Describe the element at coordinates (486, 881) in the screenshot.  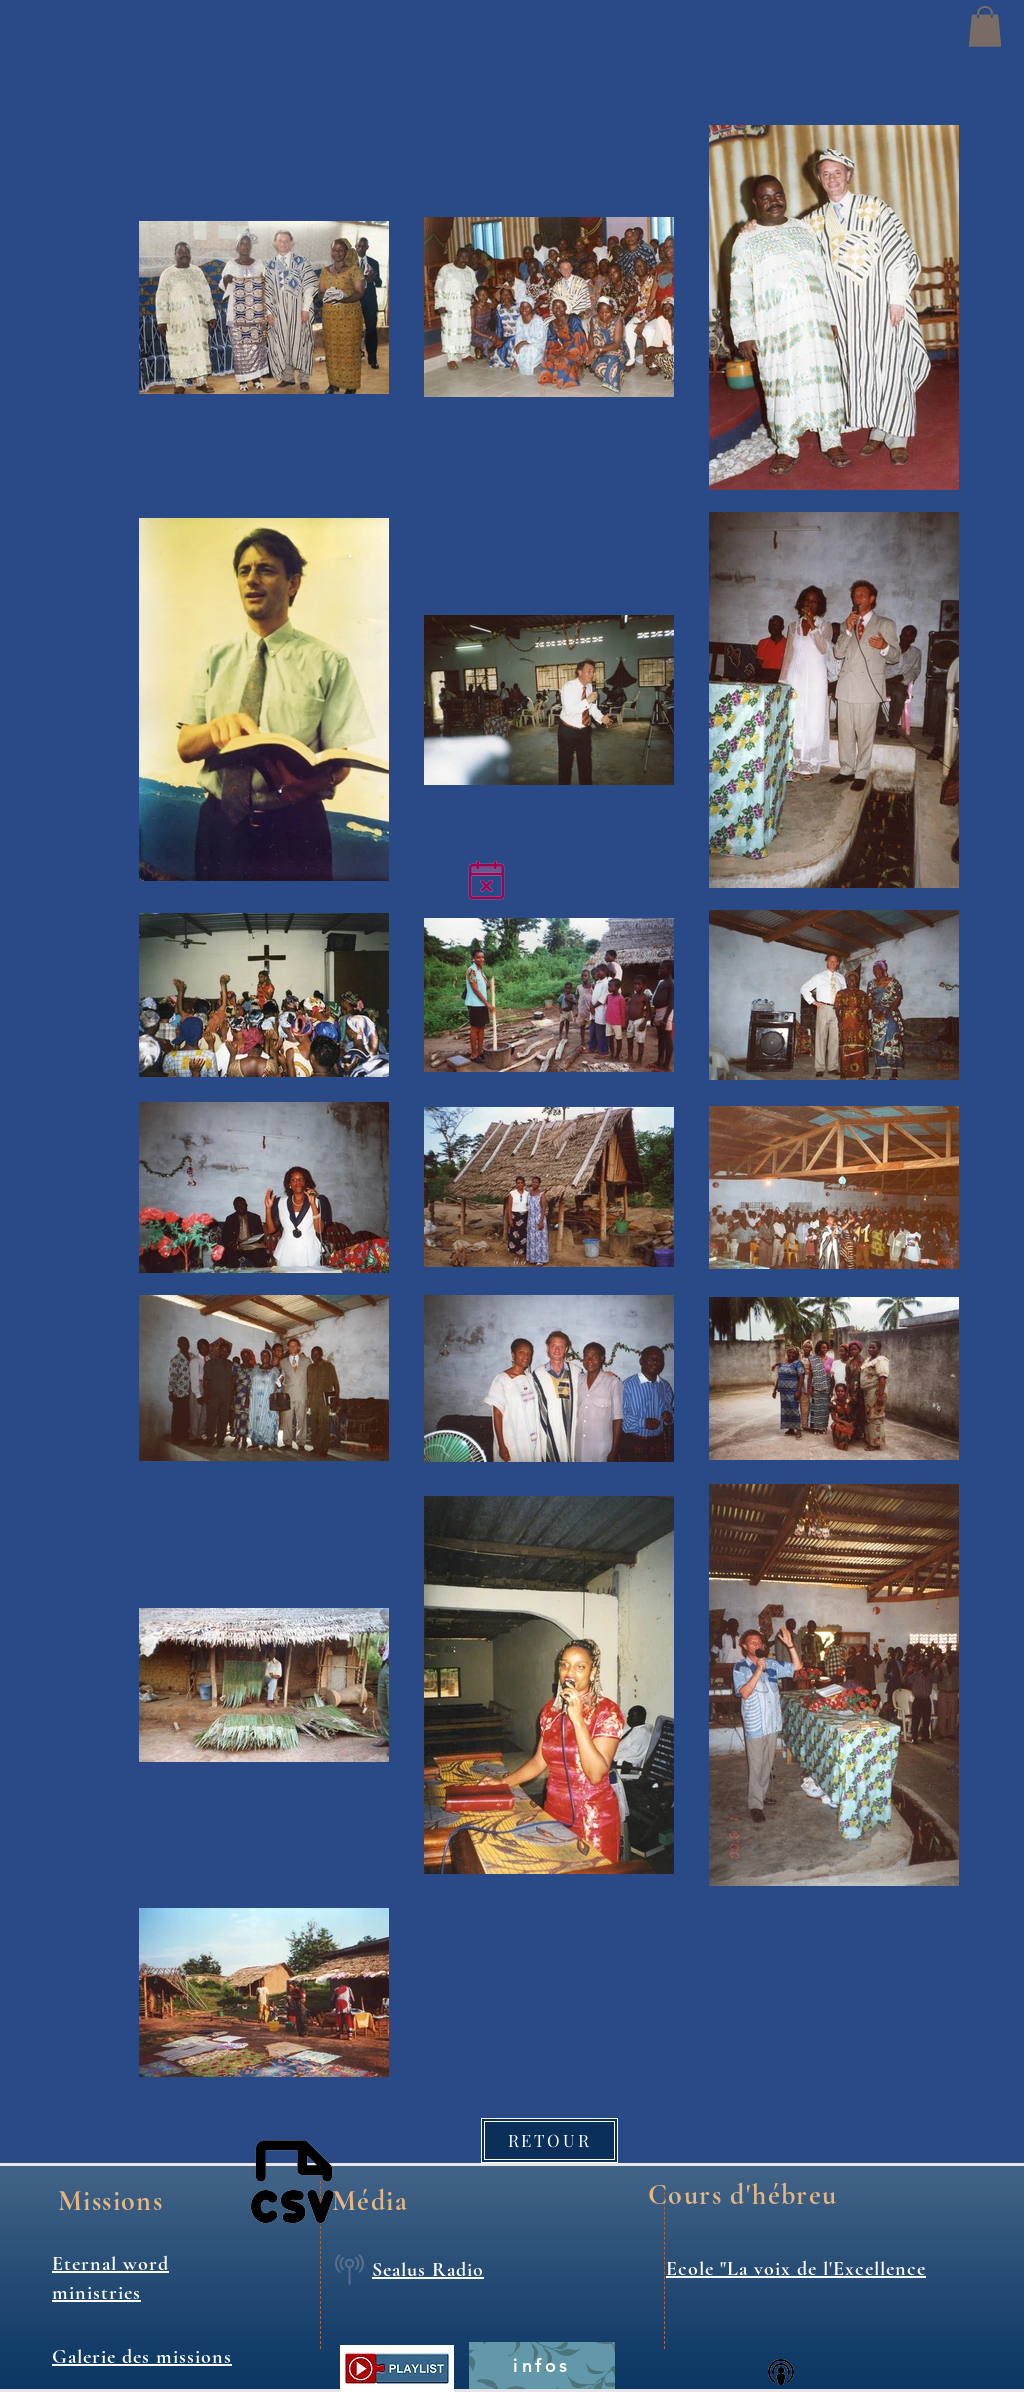
I see `cancel or delete a scheduled event` at that location.